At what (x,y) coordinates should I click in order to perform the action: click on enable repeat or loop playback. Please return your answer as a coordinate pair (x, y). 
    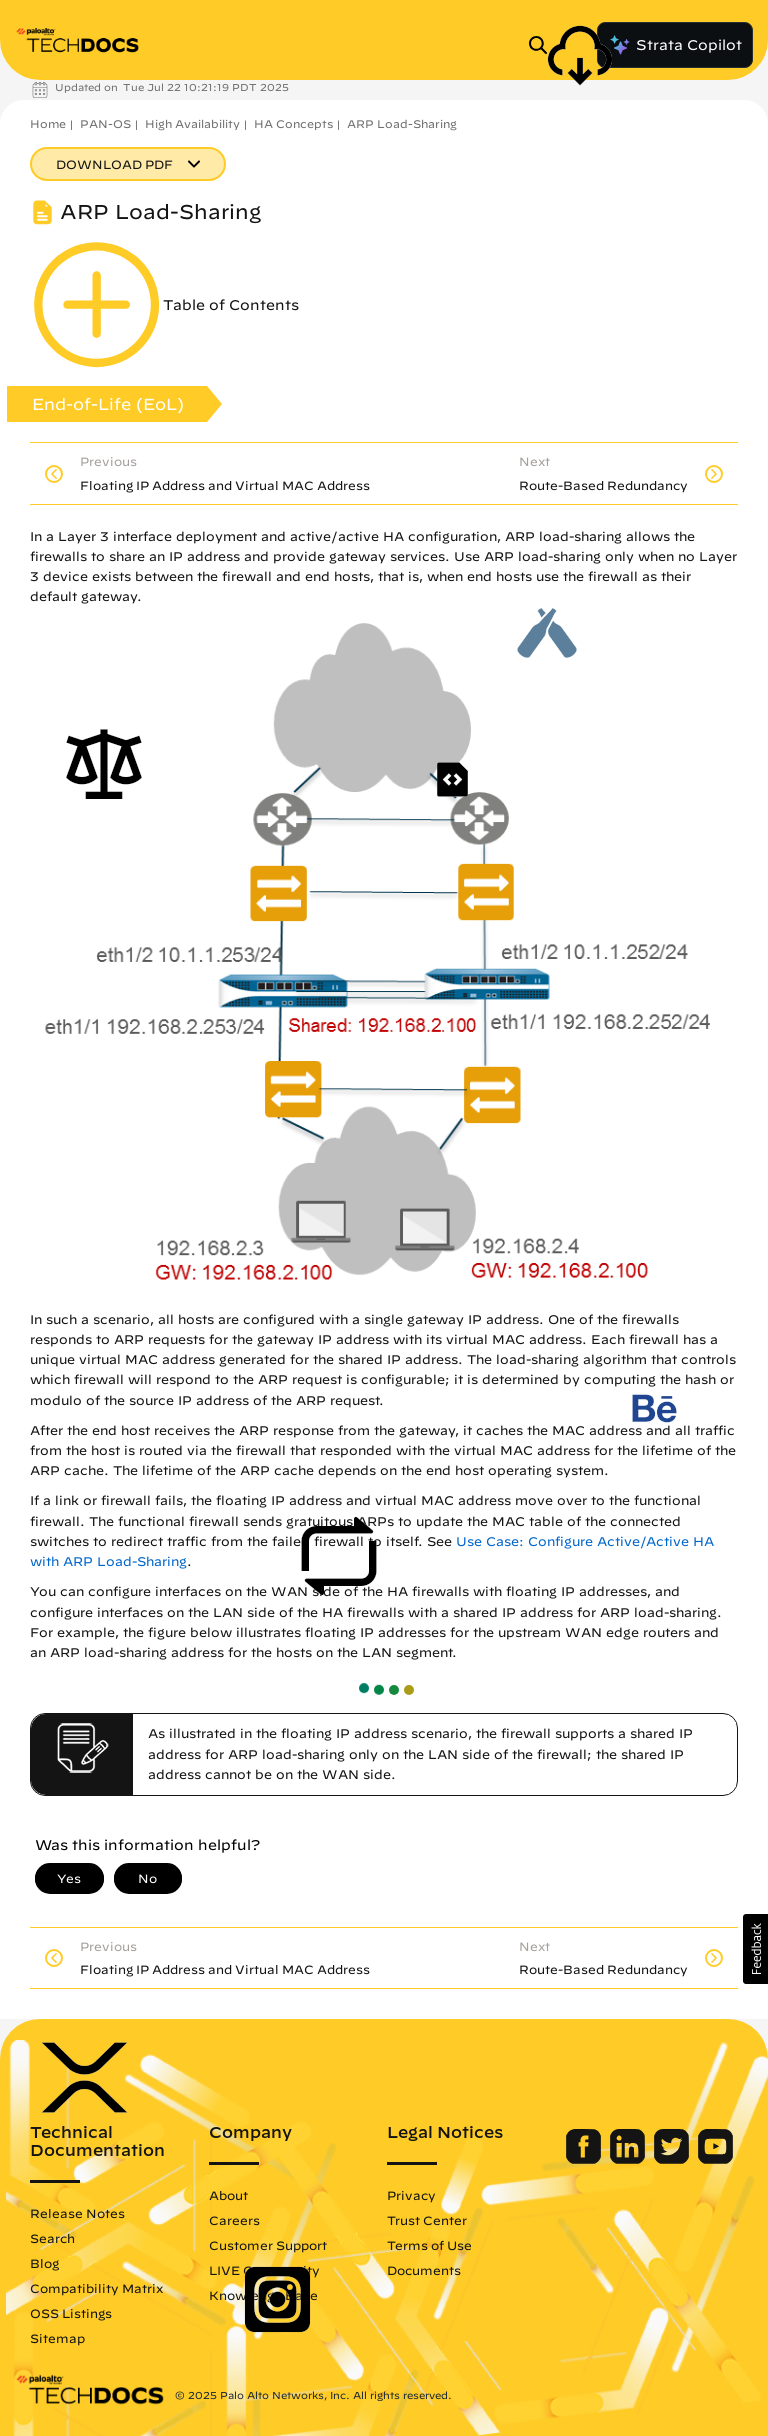
    Looking at the image, I should click on (339, 1556).